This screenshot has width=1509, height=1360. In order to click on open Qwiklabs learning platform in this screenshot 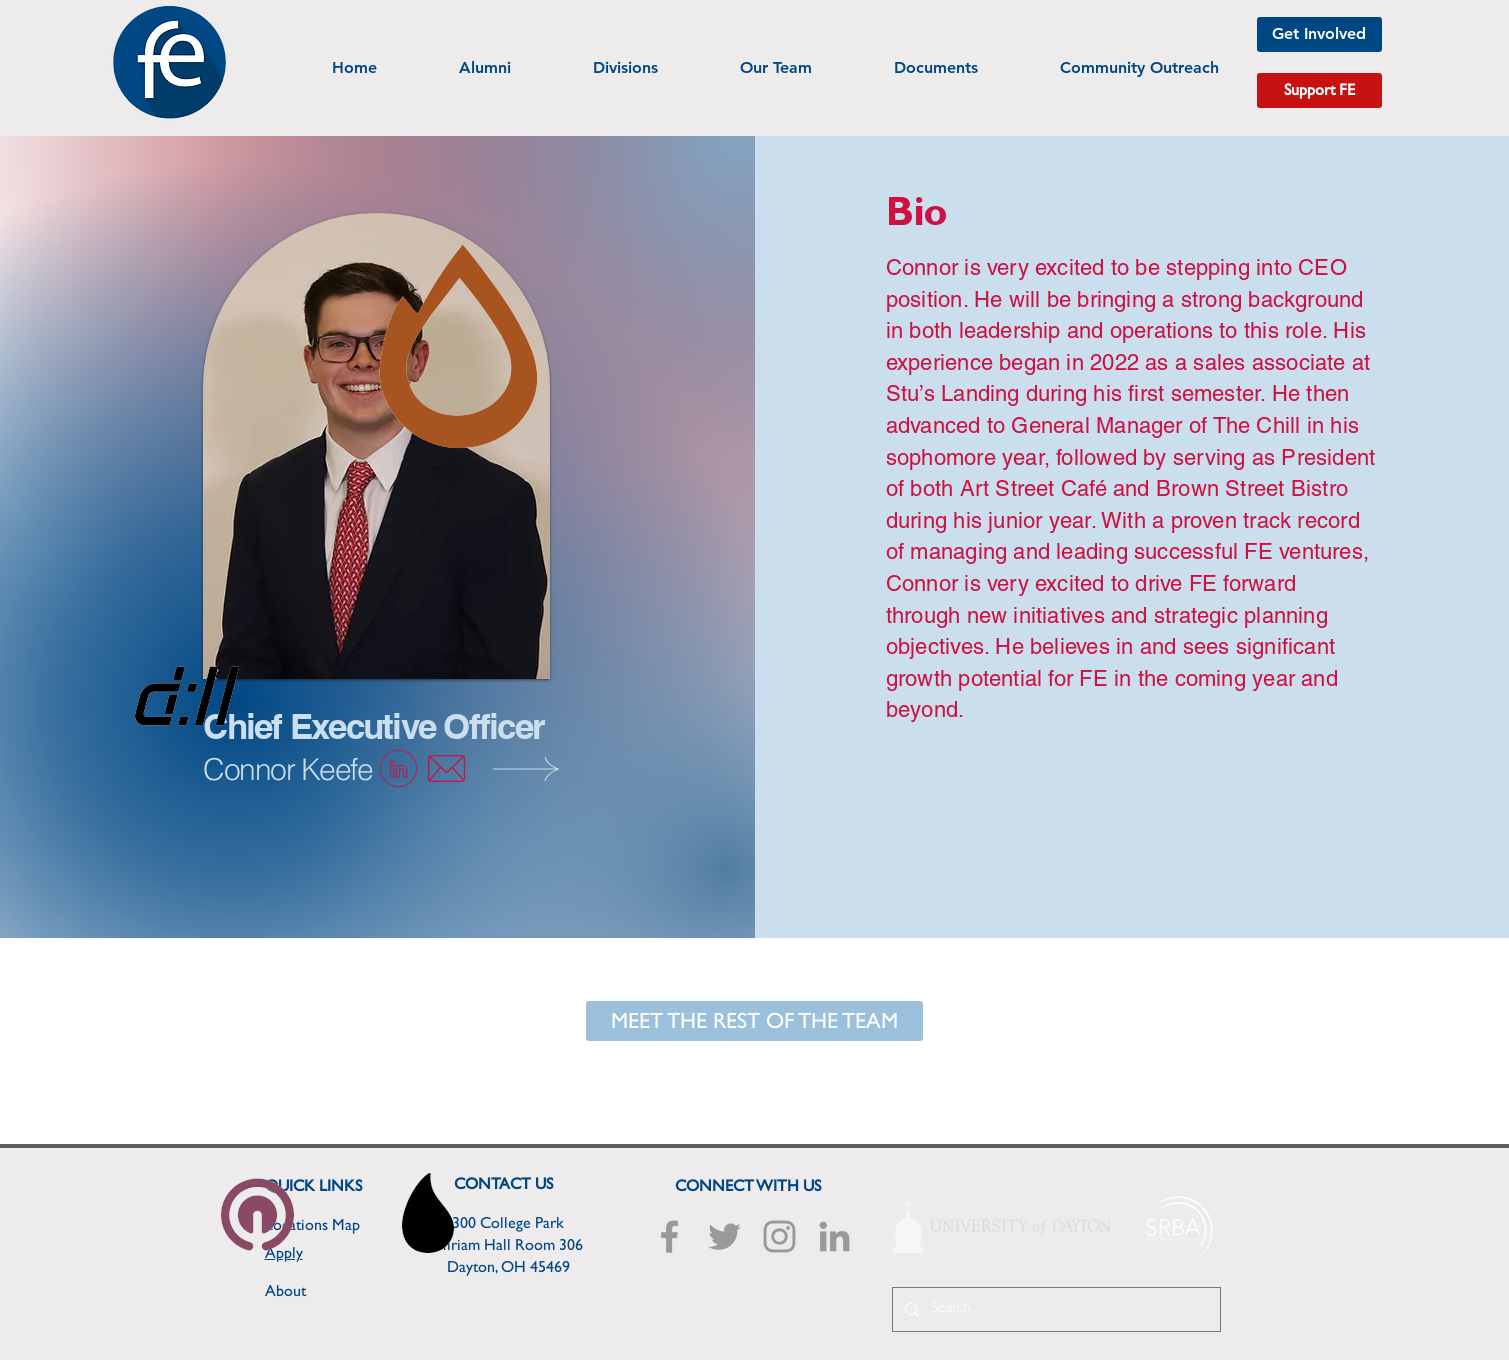, I will do `click(257, 1214)`.